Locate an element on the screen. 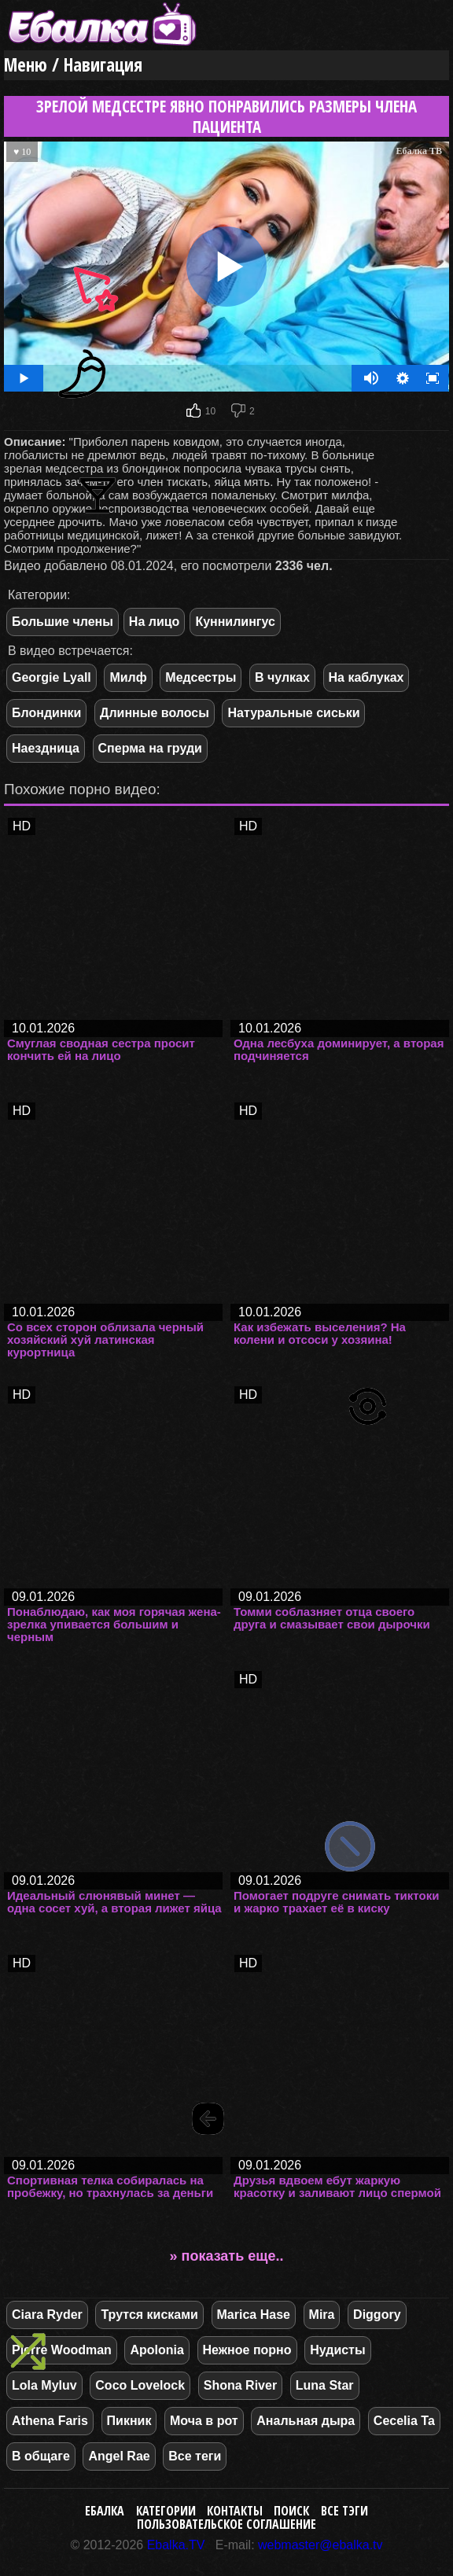 Image resolution: width=453 pixels, height=2576 pixels. shuffle playlist or queue order is located at coordinates (27, 2351).